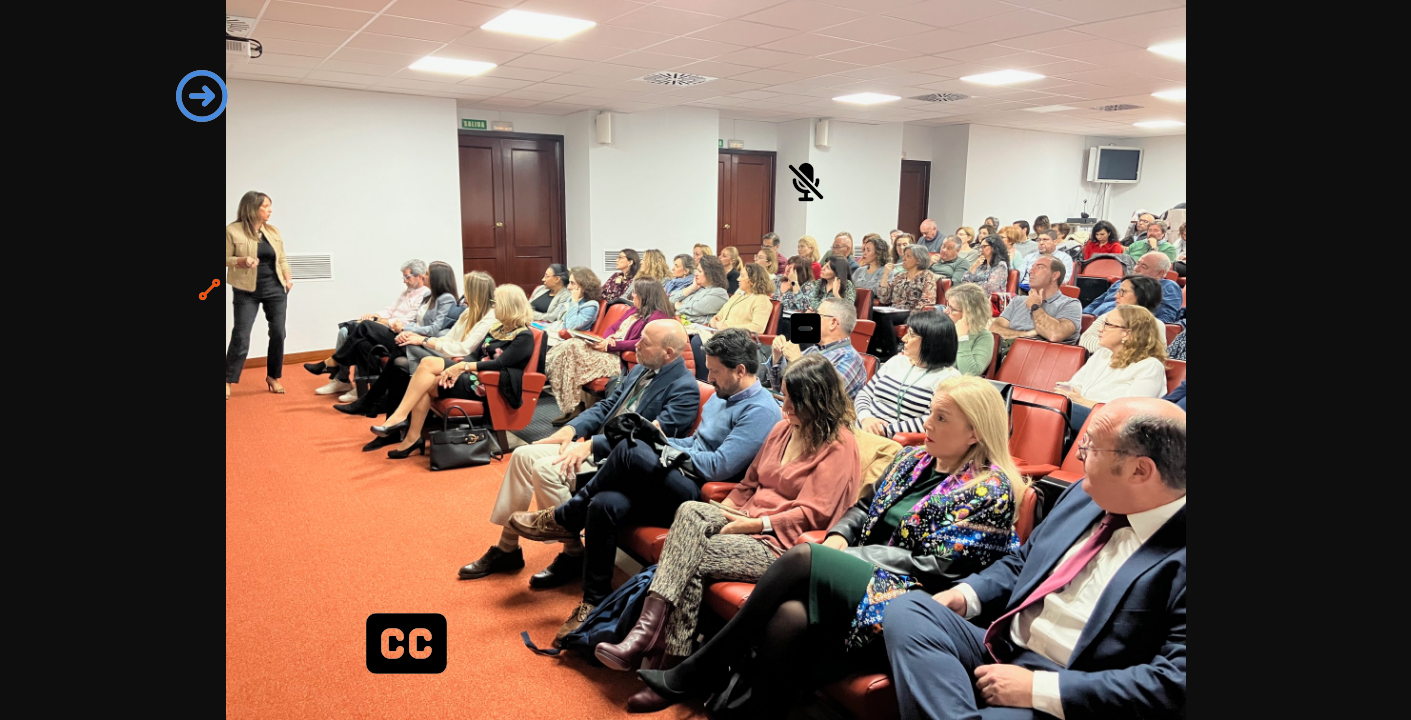  I want to click on draw a line between two points, so click(209, 289).